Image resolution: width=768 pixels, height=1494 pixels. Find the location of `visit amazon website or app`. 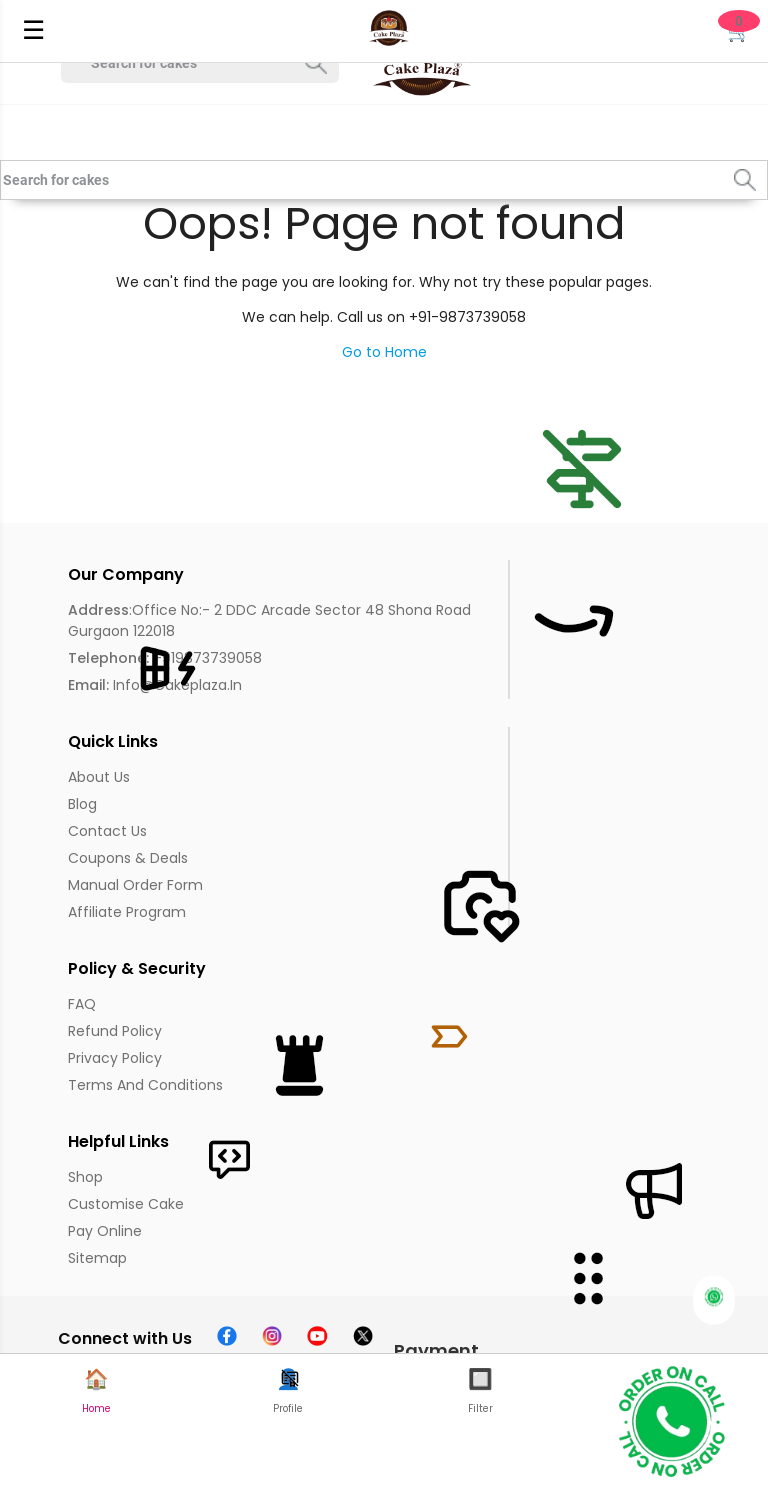

visit amazon website or app is located at coordinates (574, 621).